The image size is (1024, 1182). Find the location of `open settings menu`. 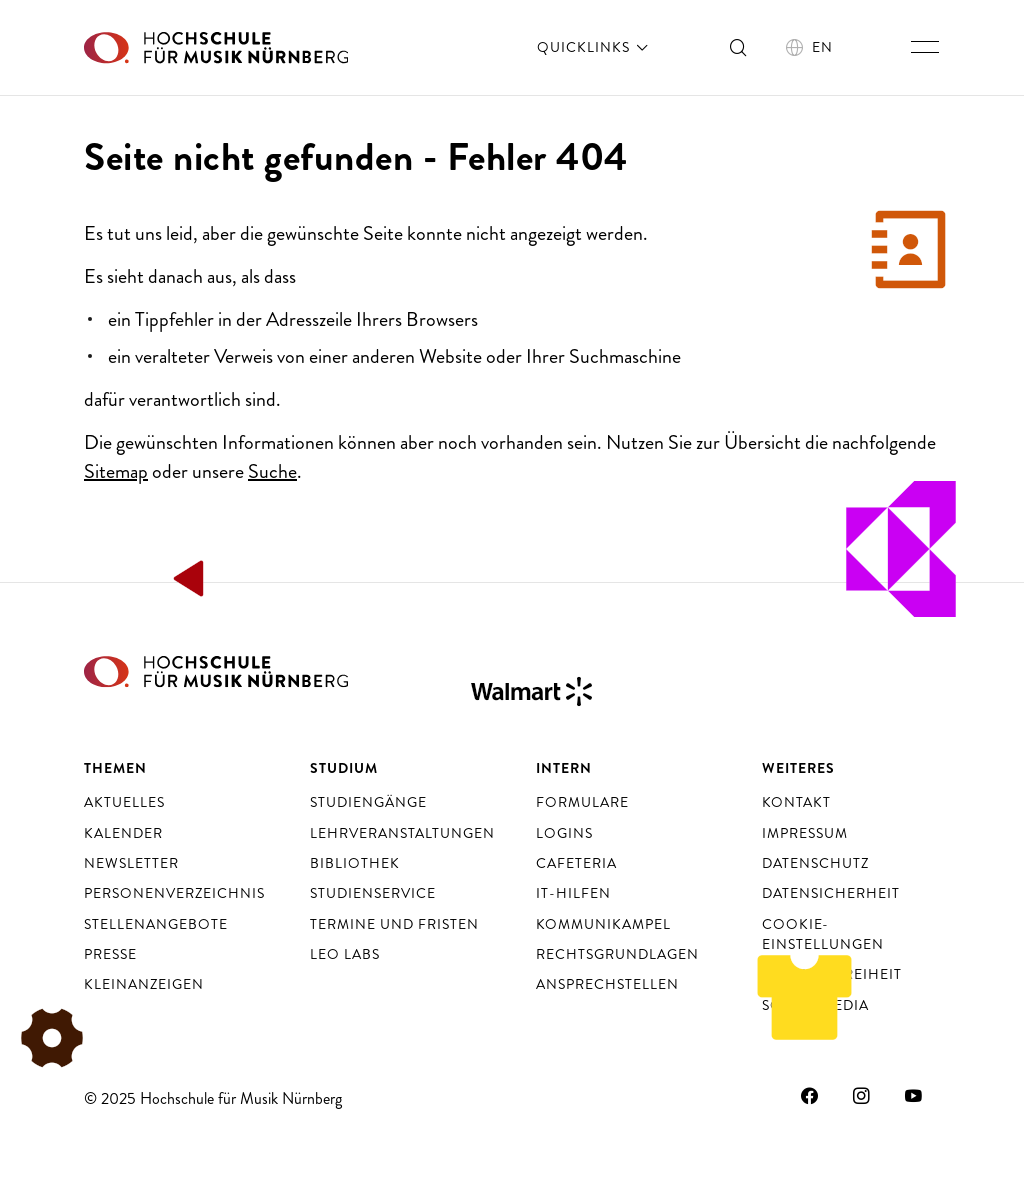

open settings menu is located at coordinates (52, 1038).